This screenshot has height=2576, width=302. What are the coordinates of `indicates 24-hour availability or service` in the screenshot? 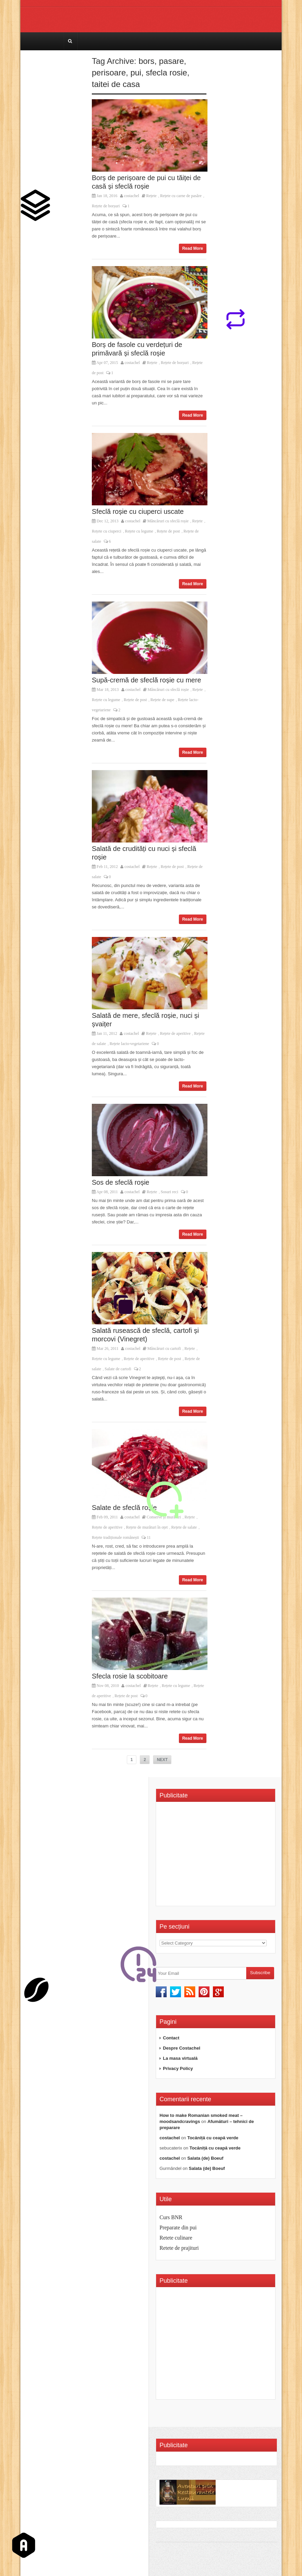 It's located at (138, 1964).